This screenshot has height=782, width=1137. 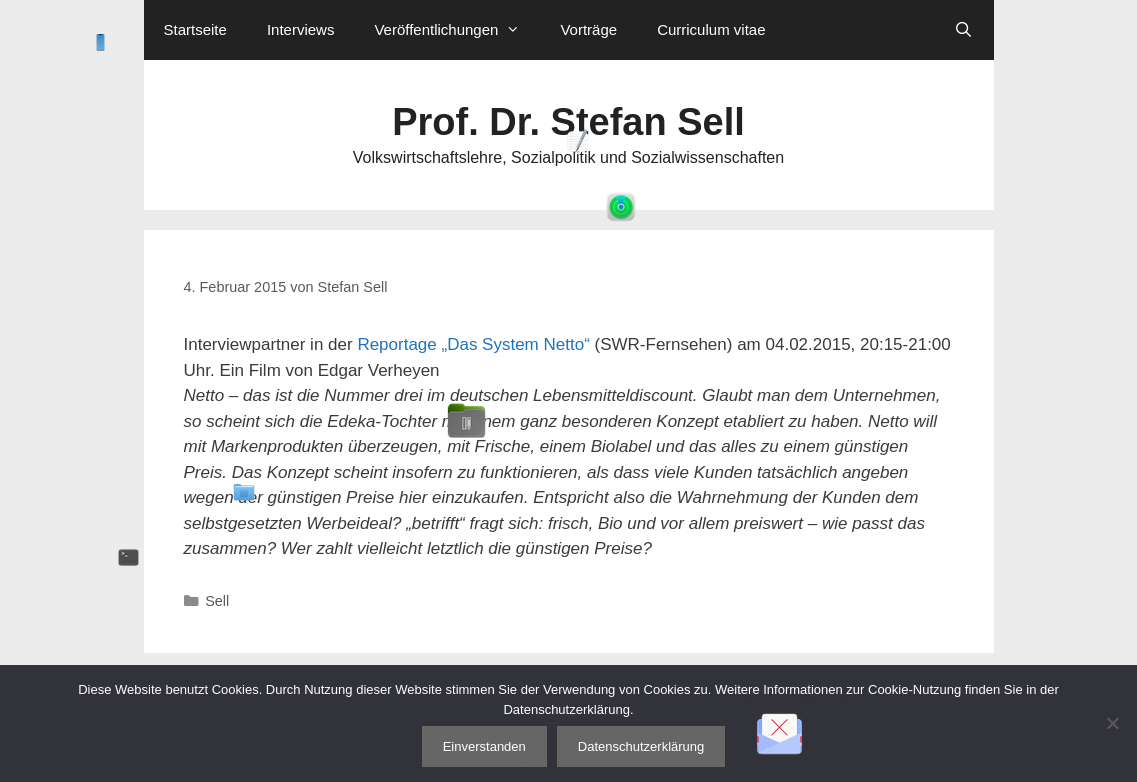 I want to click on iPhone 16 Pro device icon, so click(x=100, y=42).